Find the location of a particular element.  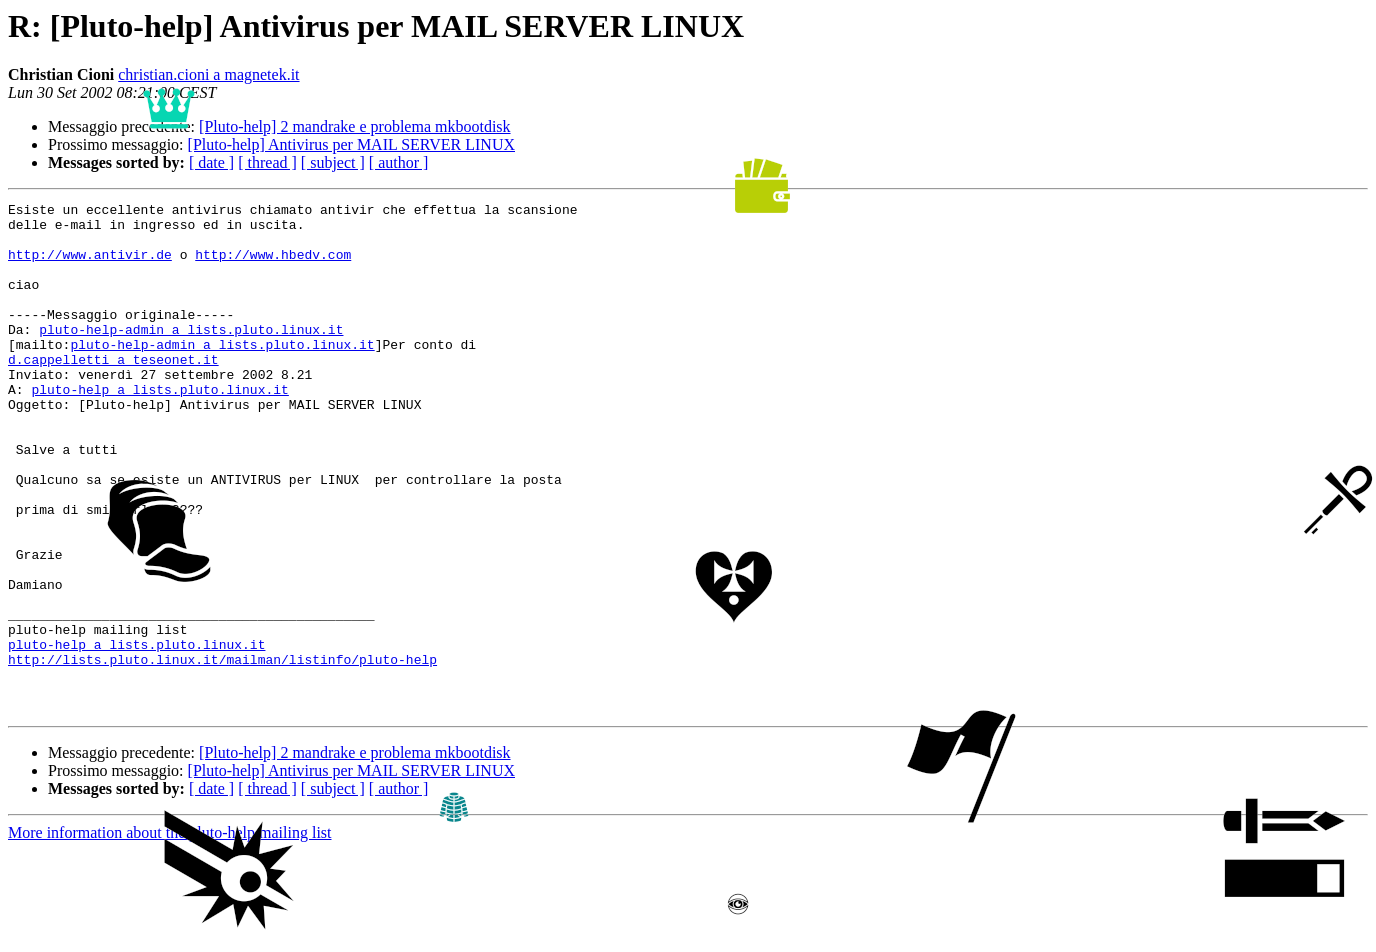

indicates current attack power level is located at coordinates (1284, 845).